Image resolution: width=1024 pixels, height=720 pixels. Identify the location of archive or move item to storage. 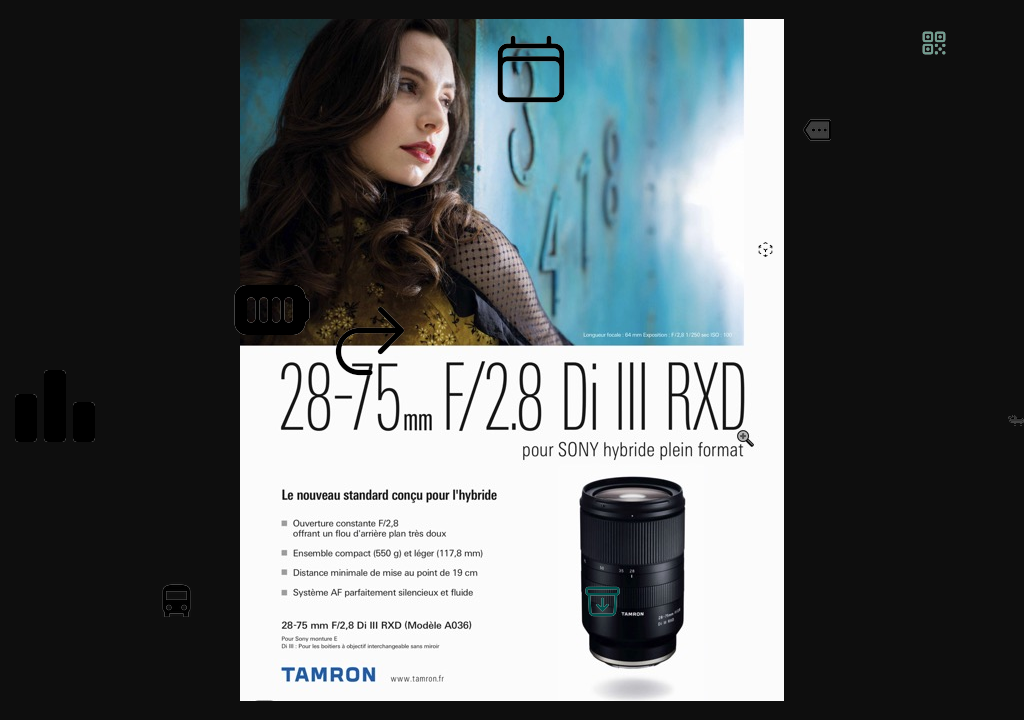
(602, 601).